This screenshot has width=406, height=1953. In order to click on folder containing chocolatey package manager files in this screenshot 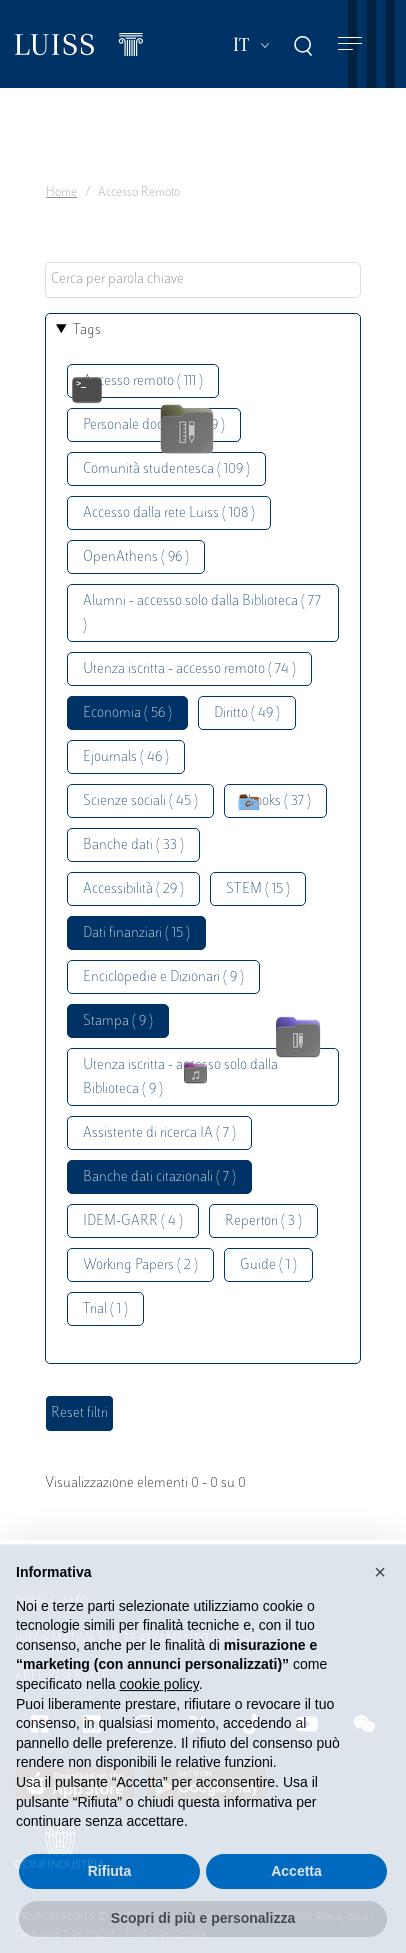, I will do `click(249, 803)`.